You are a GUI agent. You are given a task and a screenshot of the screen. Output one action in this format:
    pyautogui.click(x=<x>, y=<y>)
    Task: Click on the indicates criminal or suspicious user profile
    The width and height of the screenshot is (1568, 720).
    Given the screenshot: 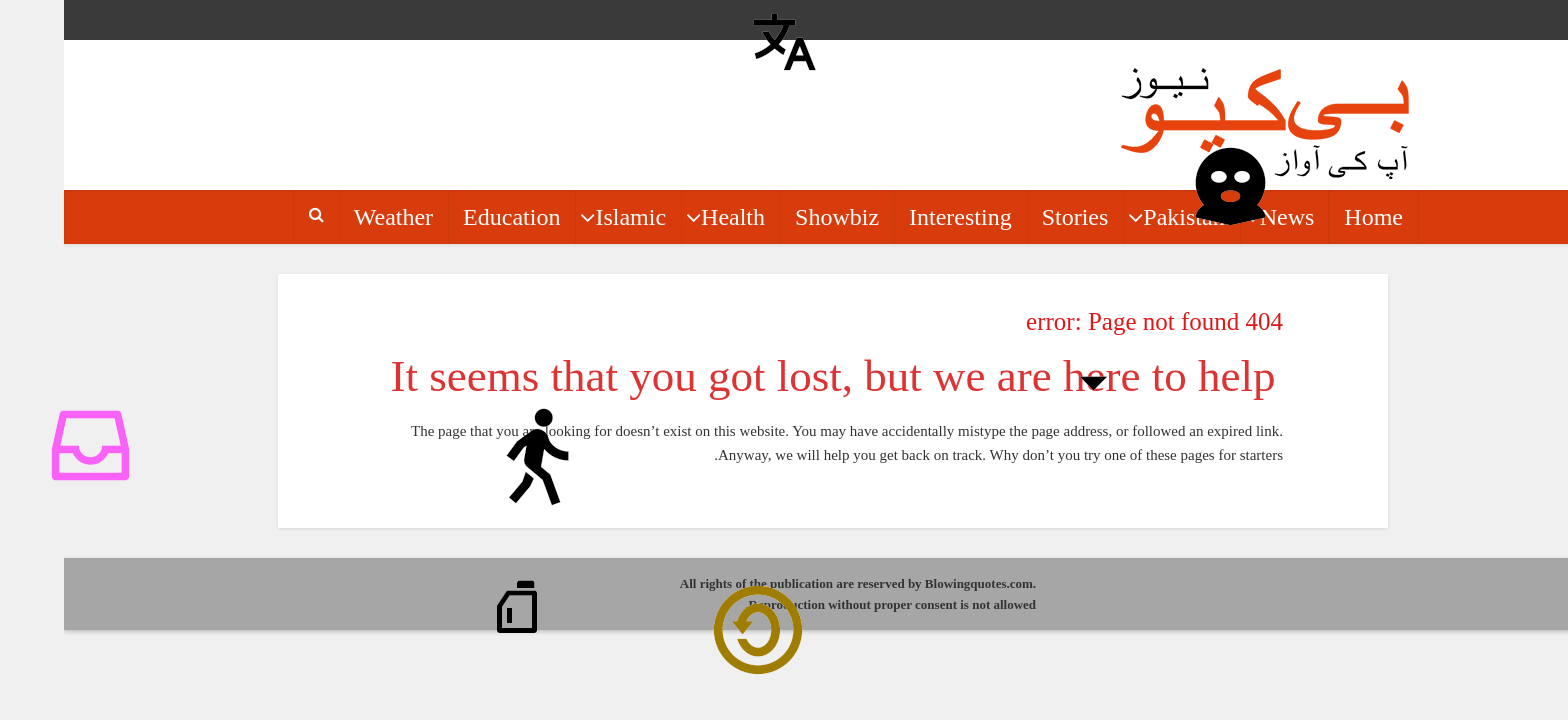 What is the action you would take?
    pyautogui.click(x=1230, y=186)
    